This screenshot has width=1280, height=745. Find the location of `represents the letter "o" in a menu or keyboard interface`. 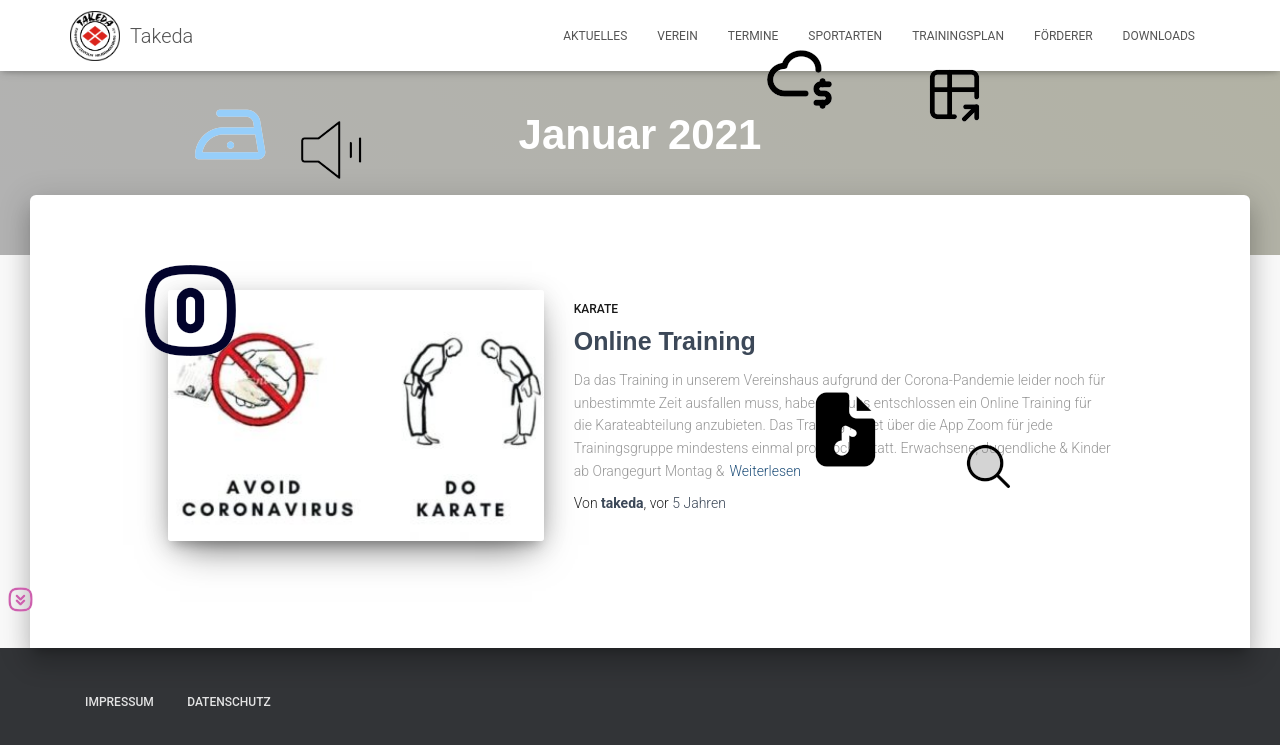

represents the letter "o" in a menu or keyboard interface is located at coordinates (190, 310).